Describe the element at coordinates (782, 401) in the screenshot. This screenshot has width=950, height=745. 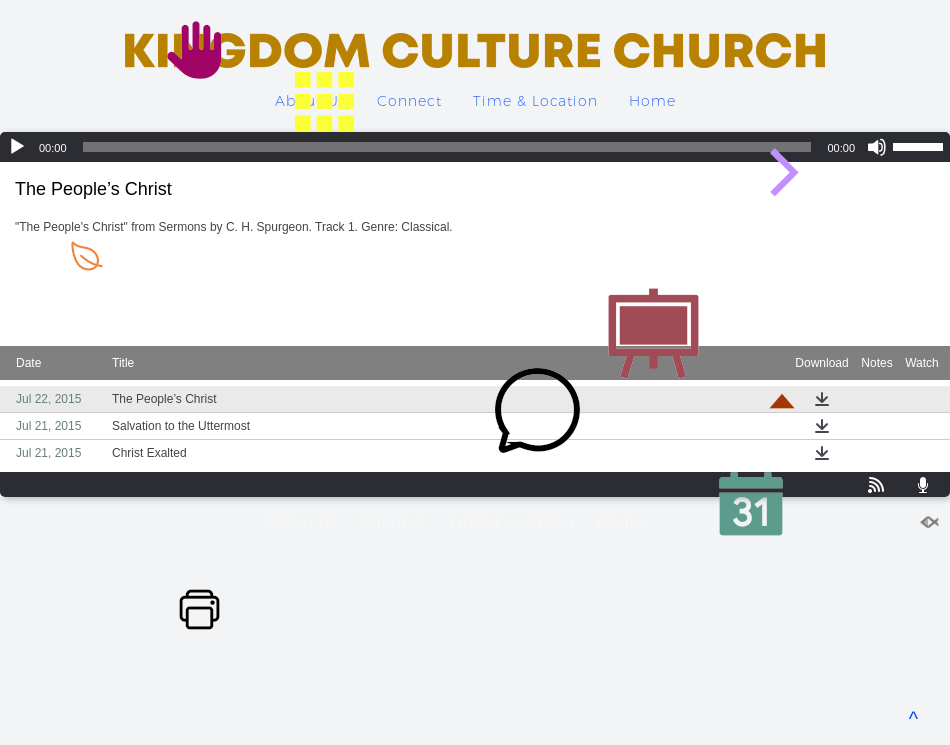
I see `collapse an expanded section or menu` at that location.